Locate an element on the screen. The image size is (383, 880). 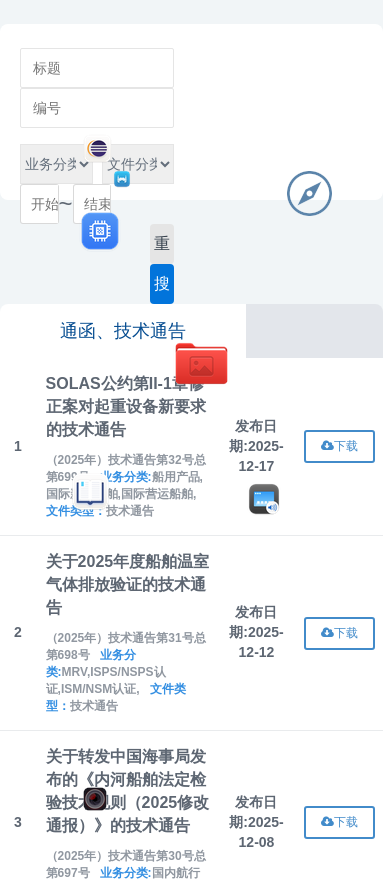
open your images folder is located at coordinates (201, 363).